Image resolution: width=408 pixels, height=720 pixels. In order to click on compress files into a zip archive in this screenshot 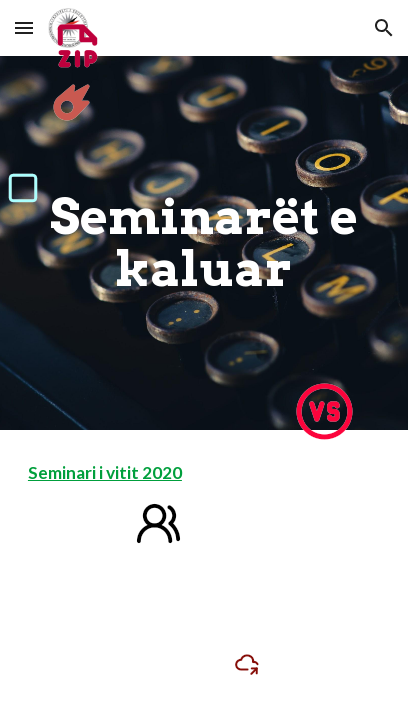, I will do `click(77, 47)`.